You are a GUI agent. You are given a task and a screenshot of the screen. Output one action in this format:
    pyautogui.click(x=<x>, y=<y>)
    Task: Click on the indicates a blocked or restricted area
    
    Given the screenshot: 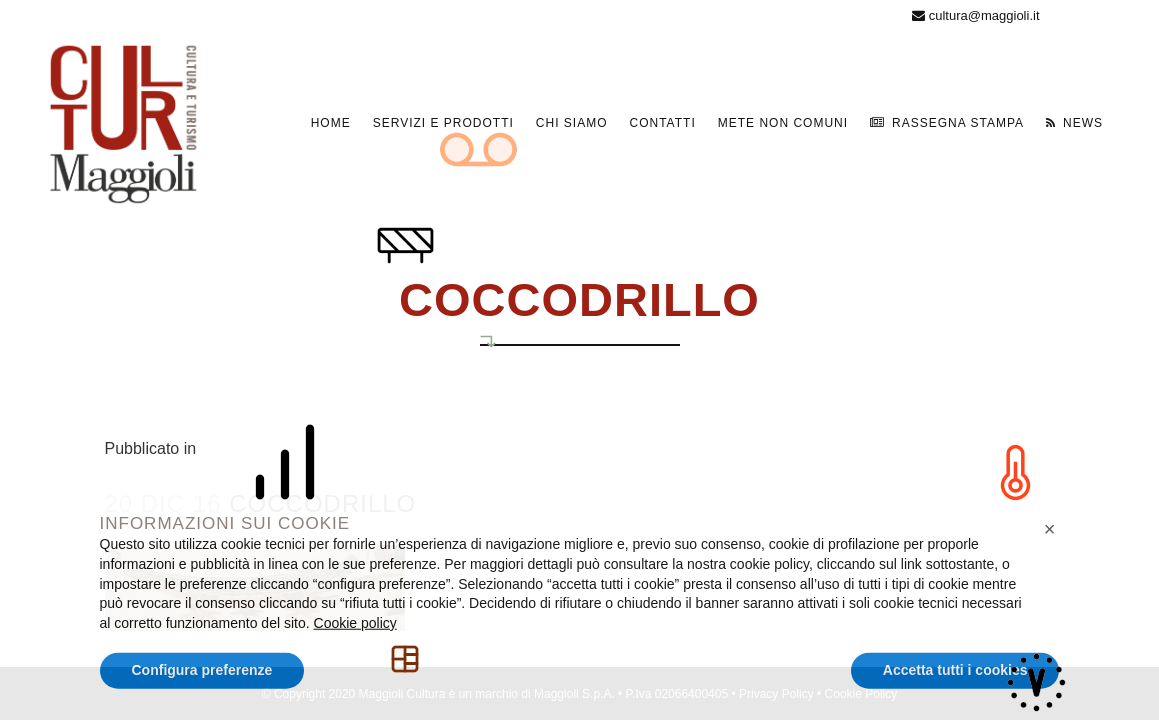 What is the action you would take?
    pyautogui.click(x=405, y=243)
    